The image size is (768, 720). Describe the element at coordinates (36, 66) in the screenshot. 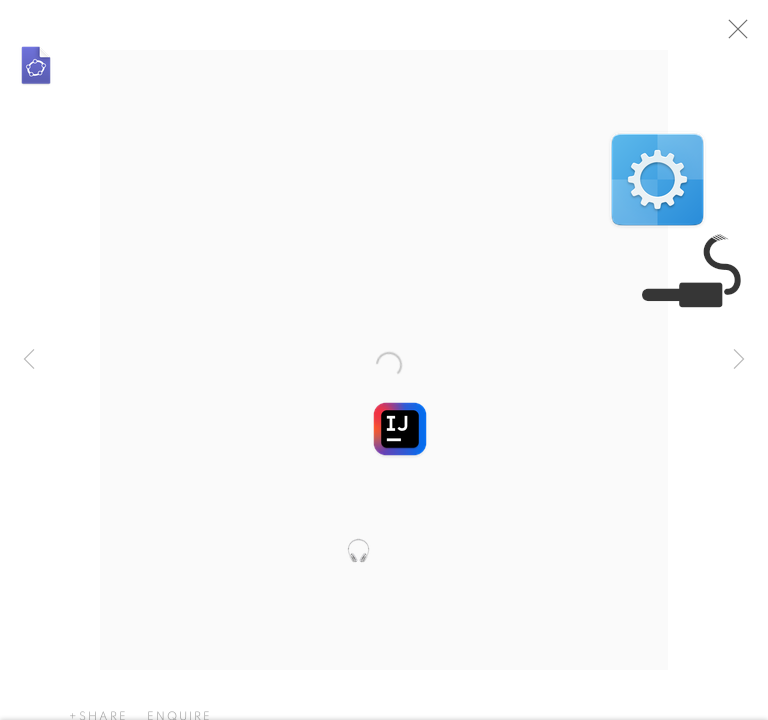

I see `a geogebra file document` at that location.